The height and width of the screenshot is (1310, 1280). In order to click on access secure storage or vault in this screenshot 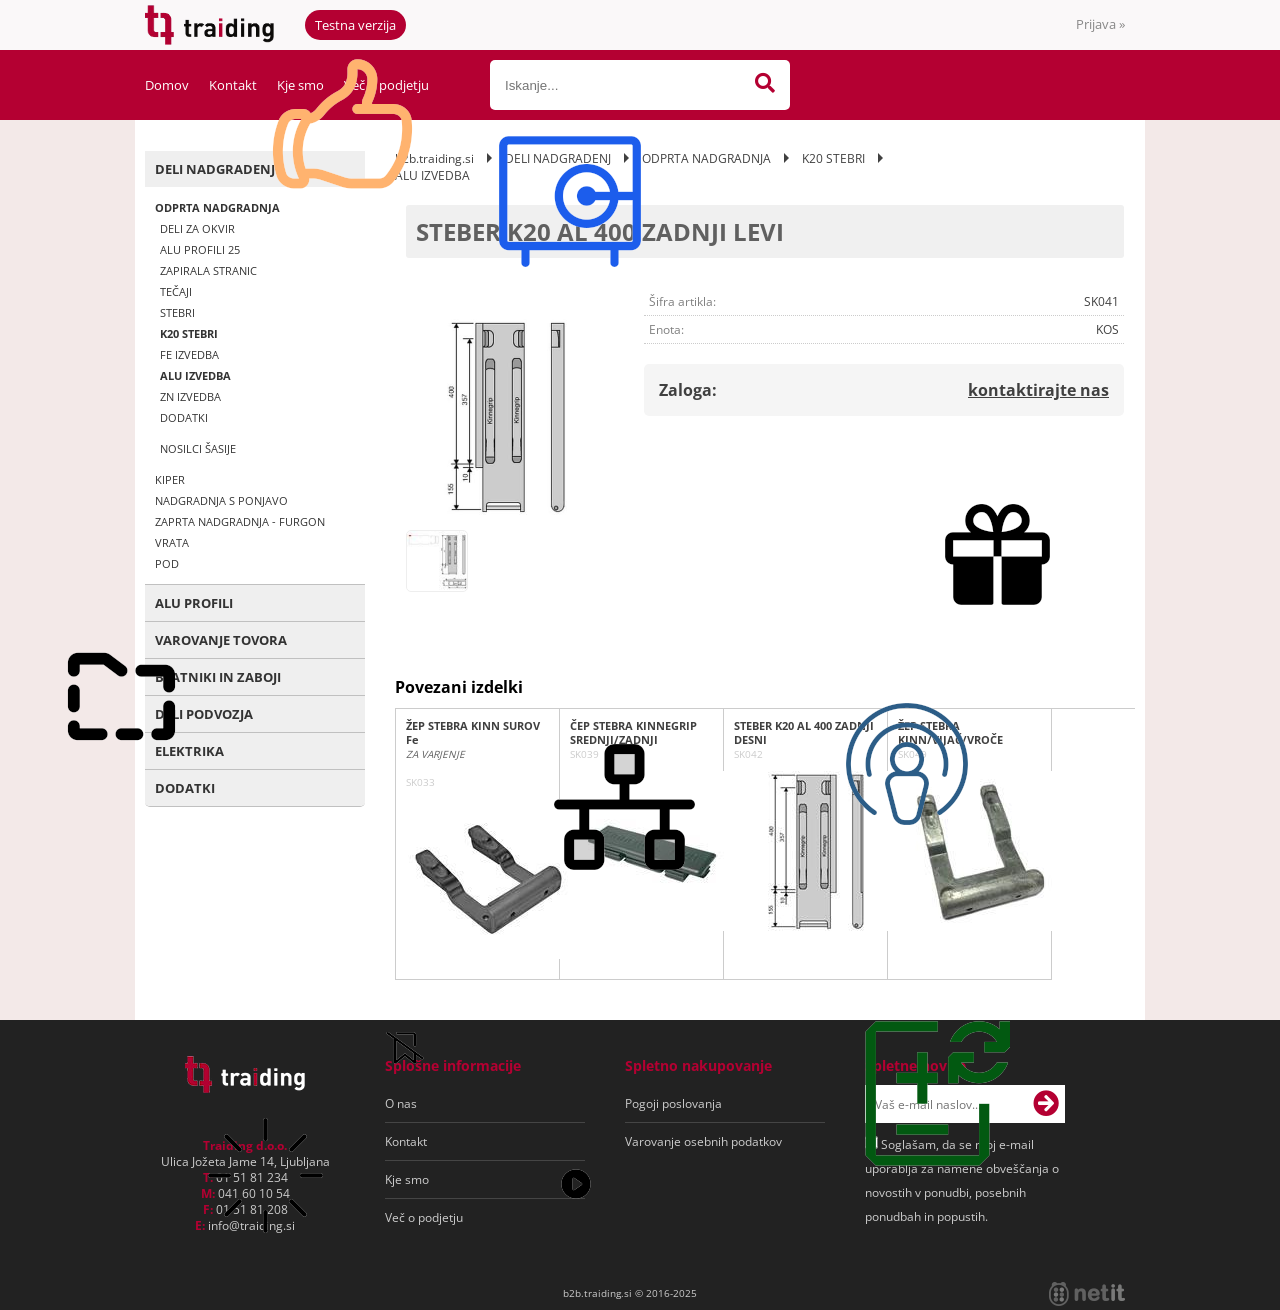, I will do `click(570, 196)`.